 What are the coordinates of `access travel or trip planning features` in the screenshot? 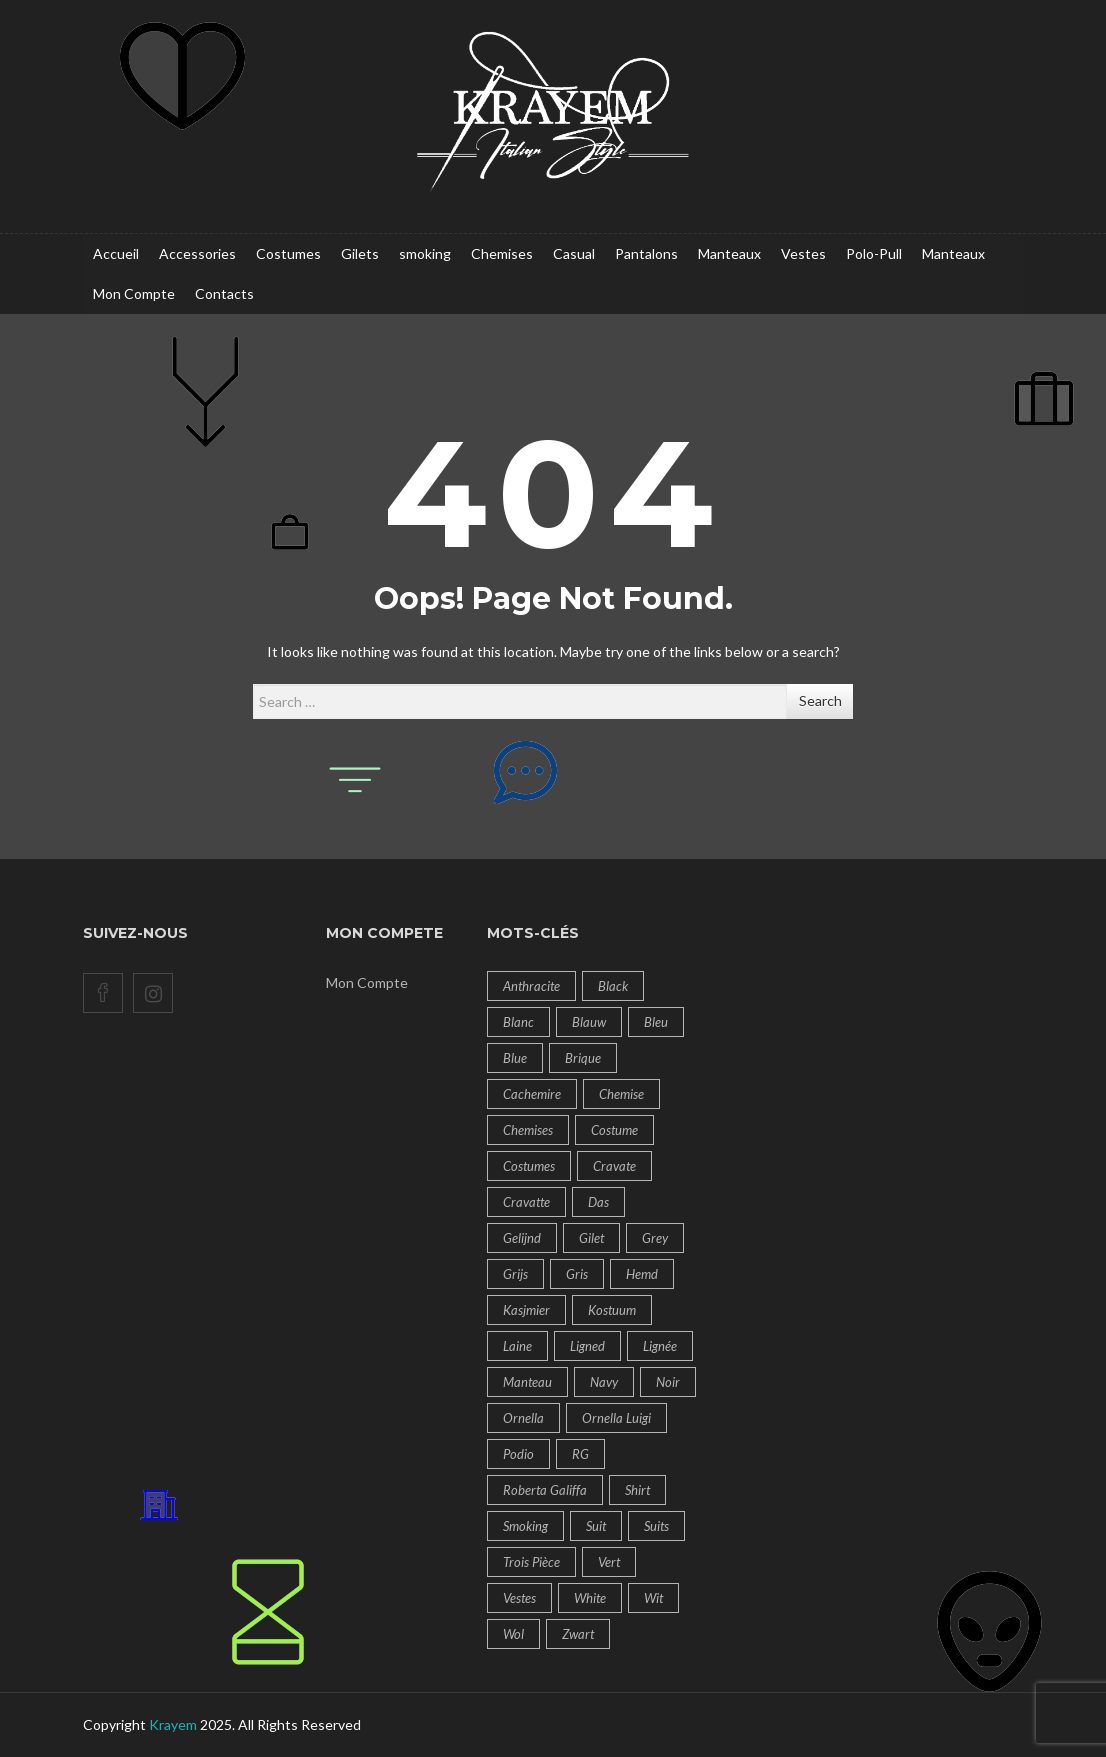 It's located at (1044, 401).